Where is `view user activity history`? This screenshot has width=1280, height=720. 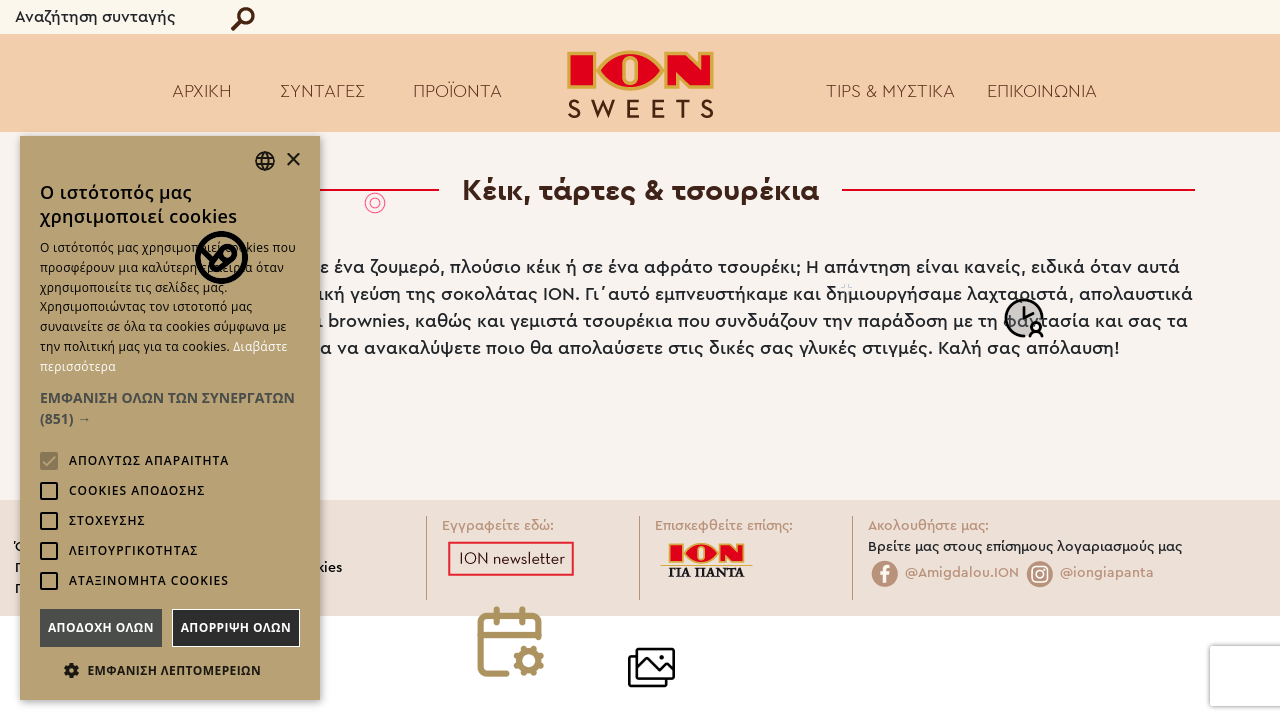 view user activity history is located at coordinates (1024, 318).